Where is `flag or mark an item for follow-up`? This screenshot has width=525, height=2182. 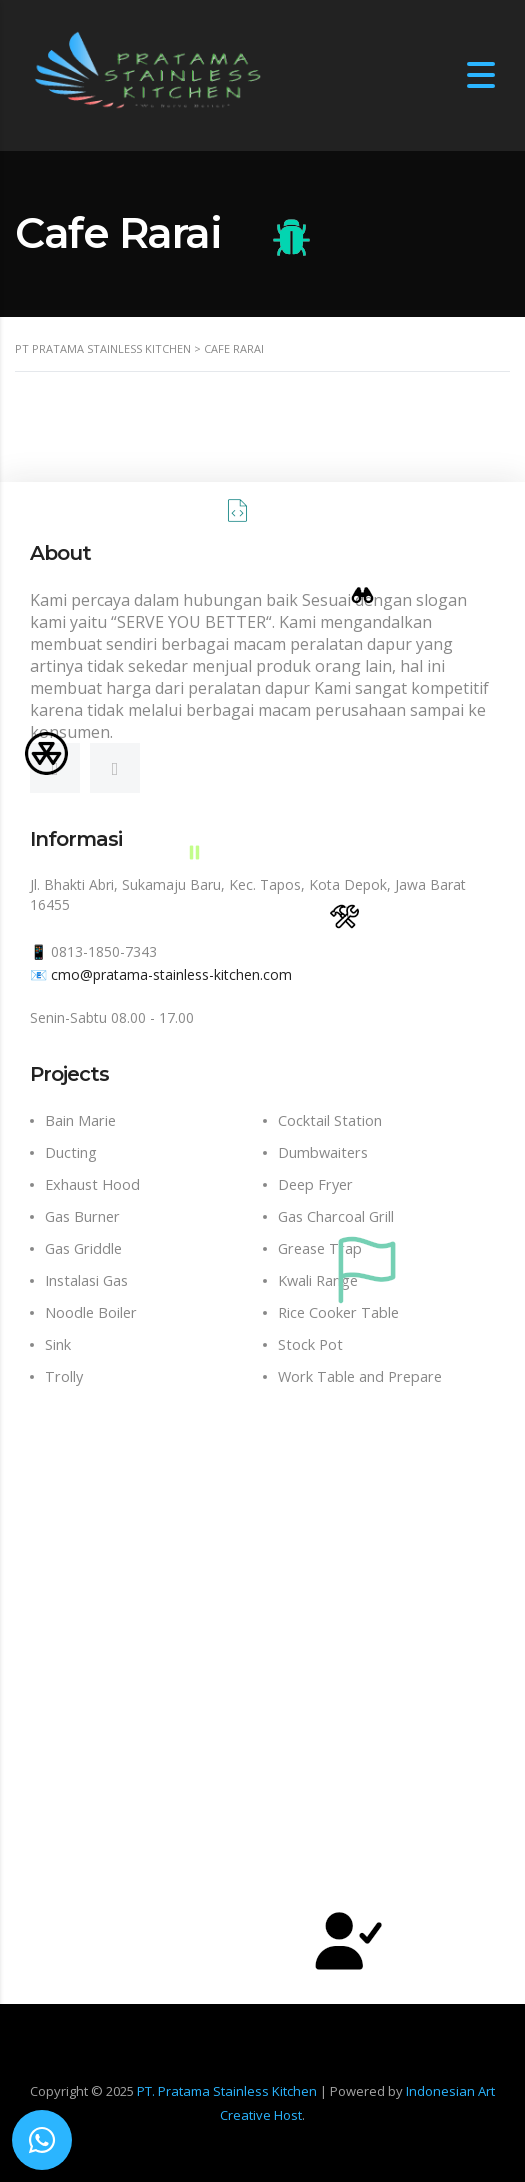 flag or mark an item for follow-up is located at coordinates (367, 1270).